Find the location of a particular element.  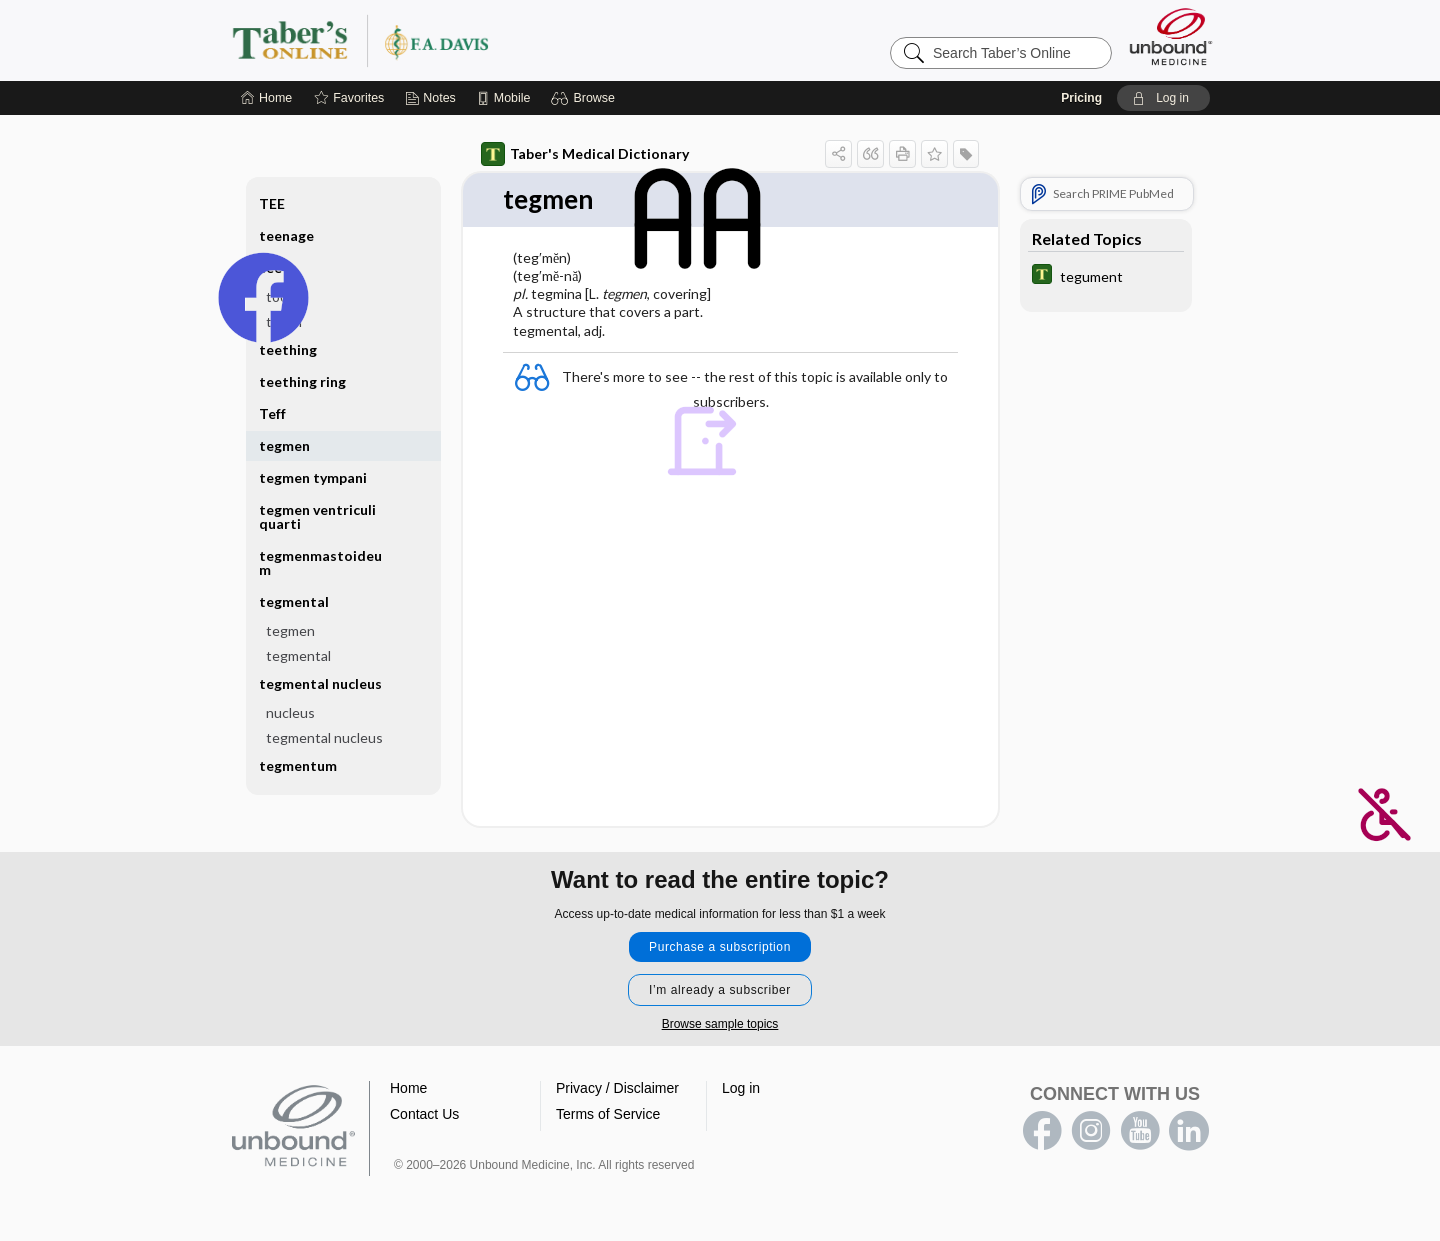

switch text to uppercase is located at coordinates (697, 218).